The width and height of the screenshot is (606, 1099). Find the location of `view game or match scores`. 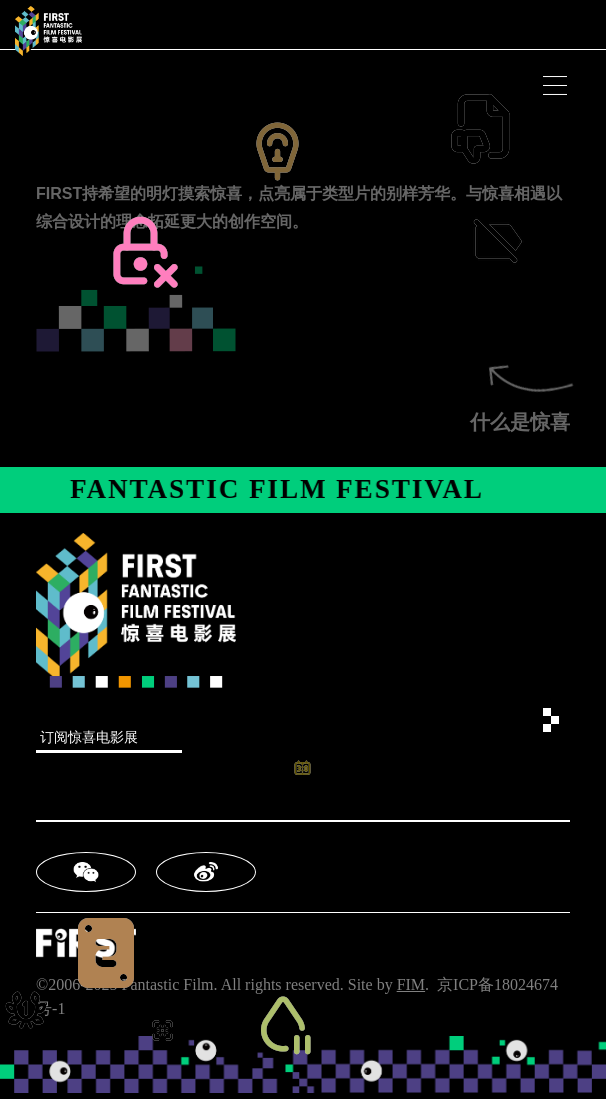

view game or match scores is located at coordinates (302, 768).